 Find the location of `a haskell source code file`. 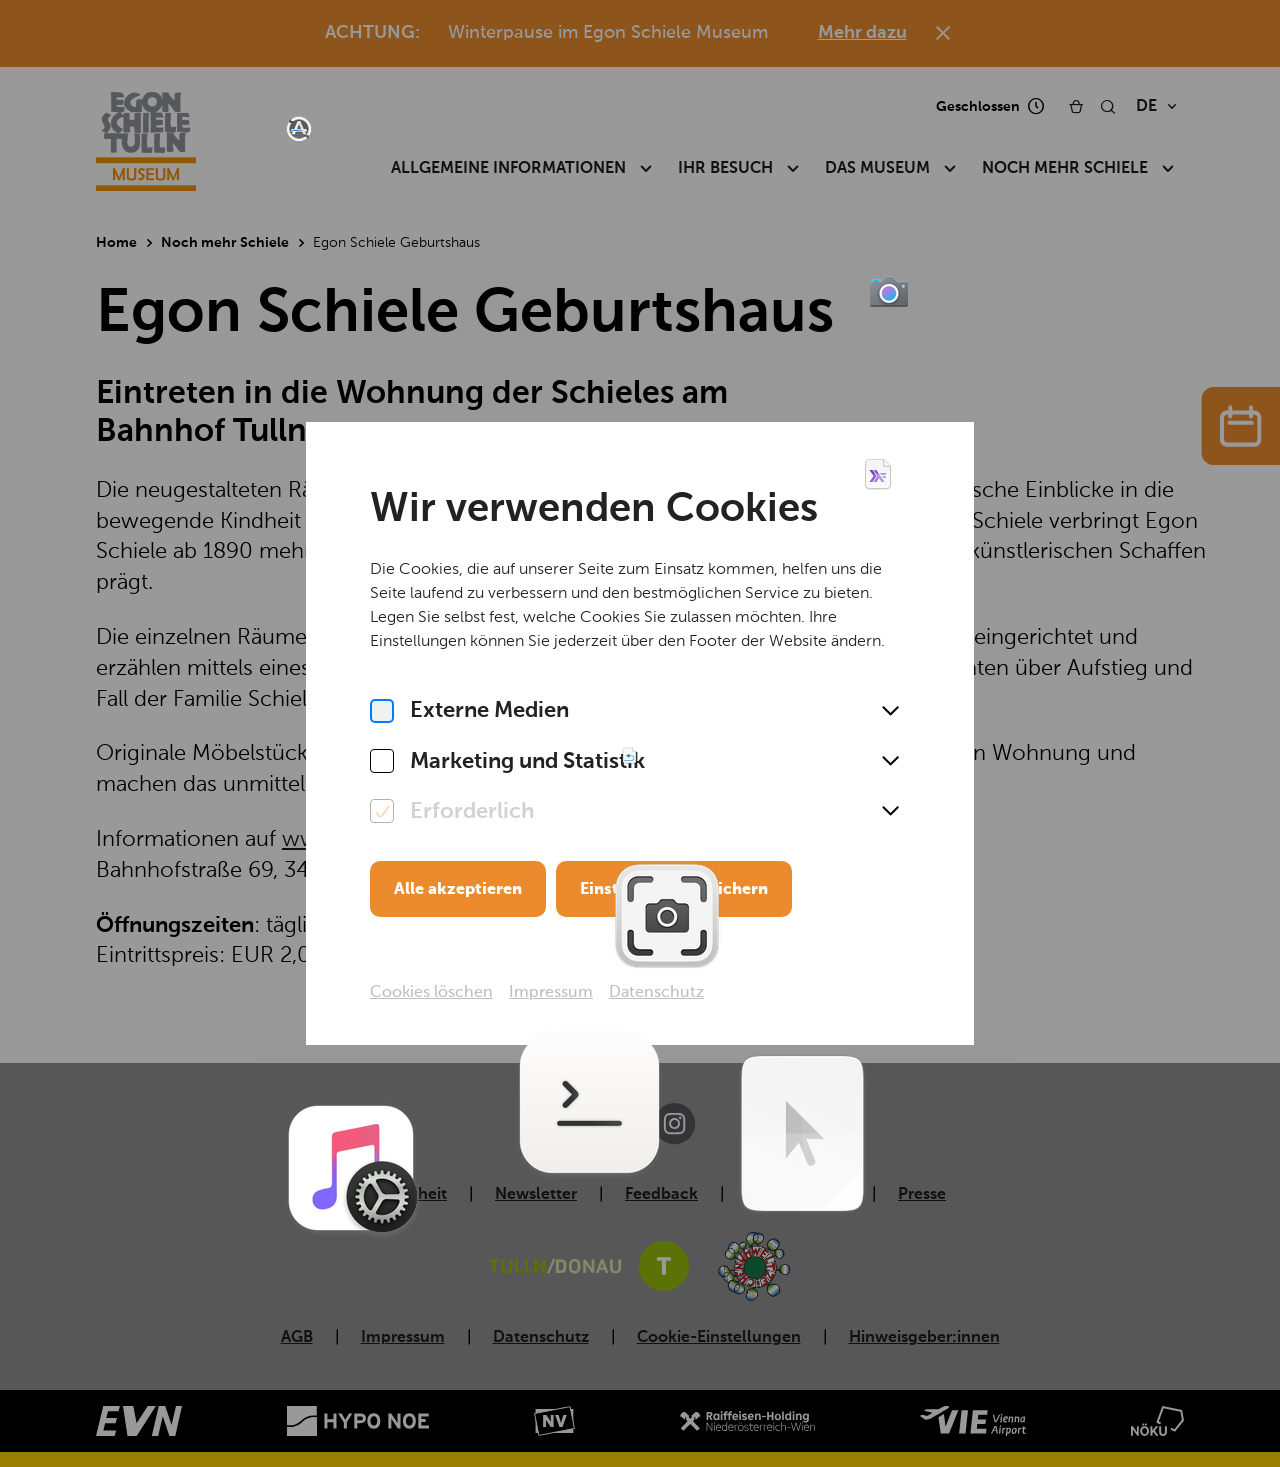

a haskell source code file is located at coordinates (878, 474).